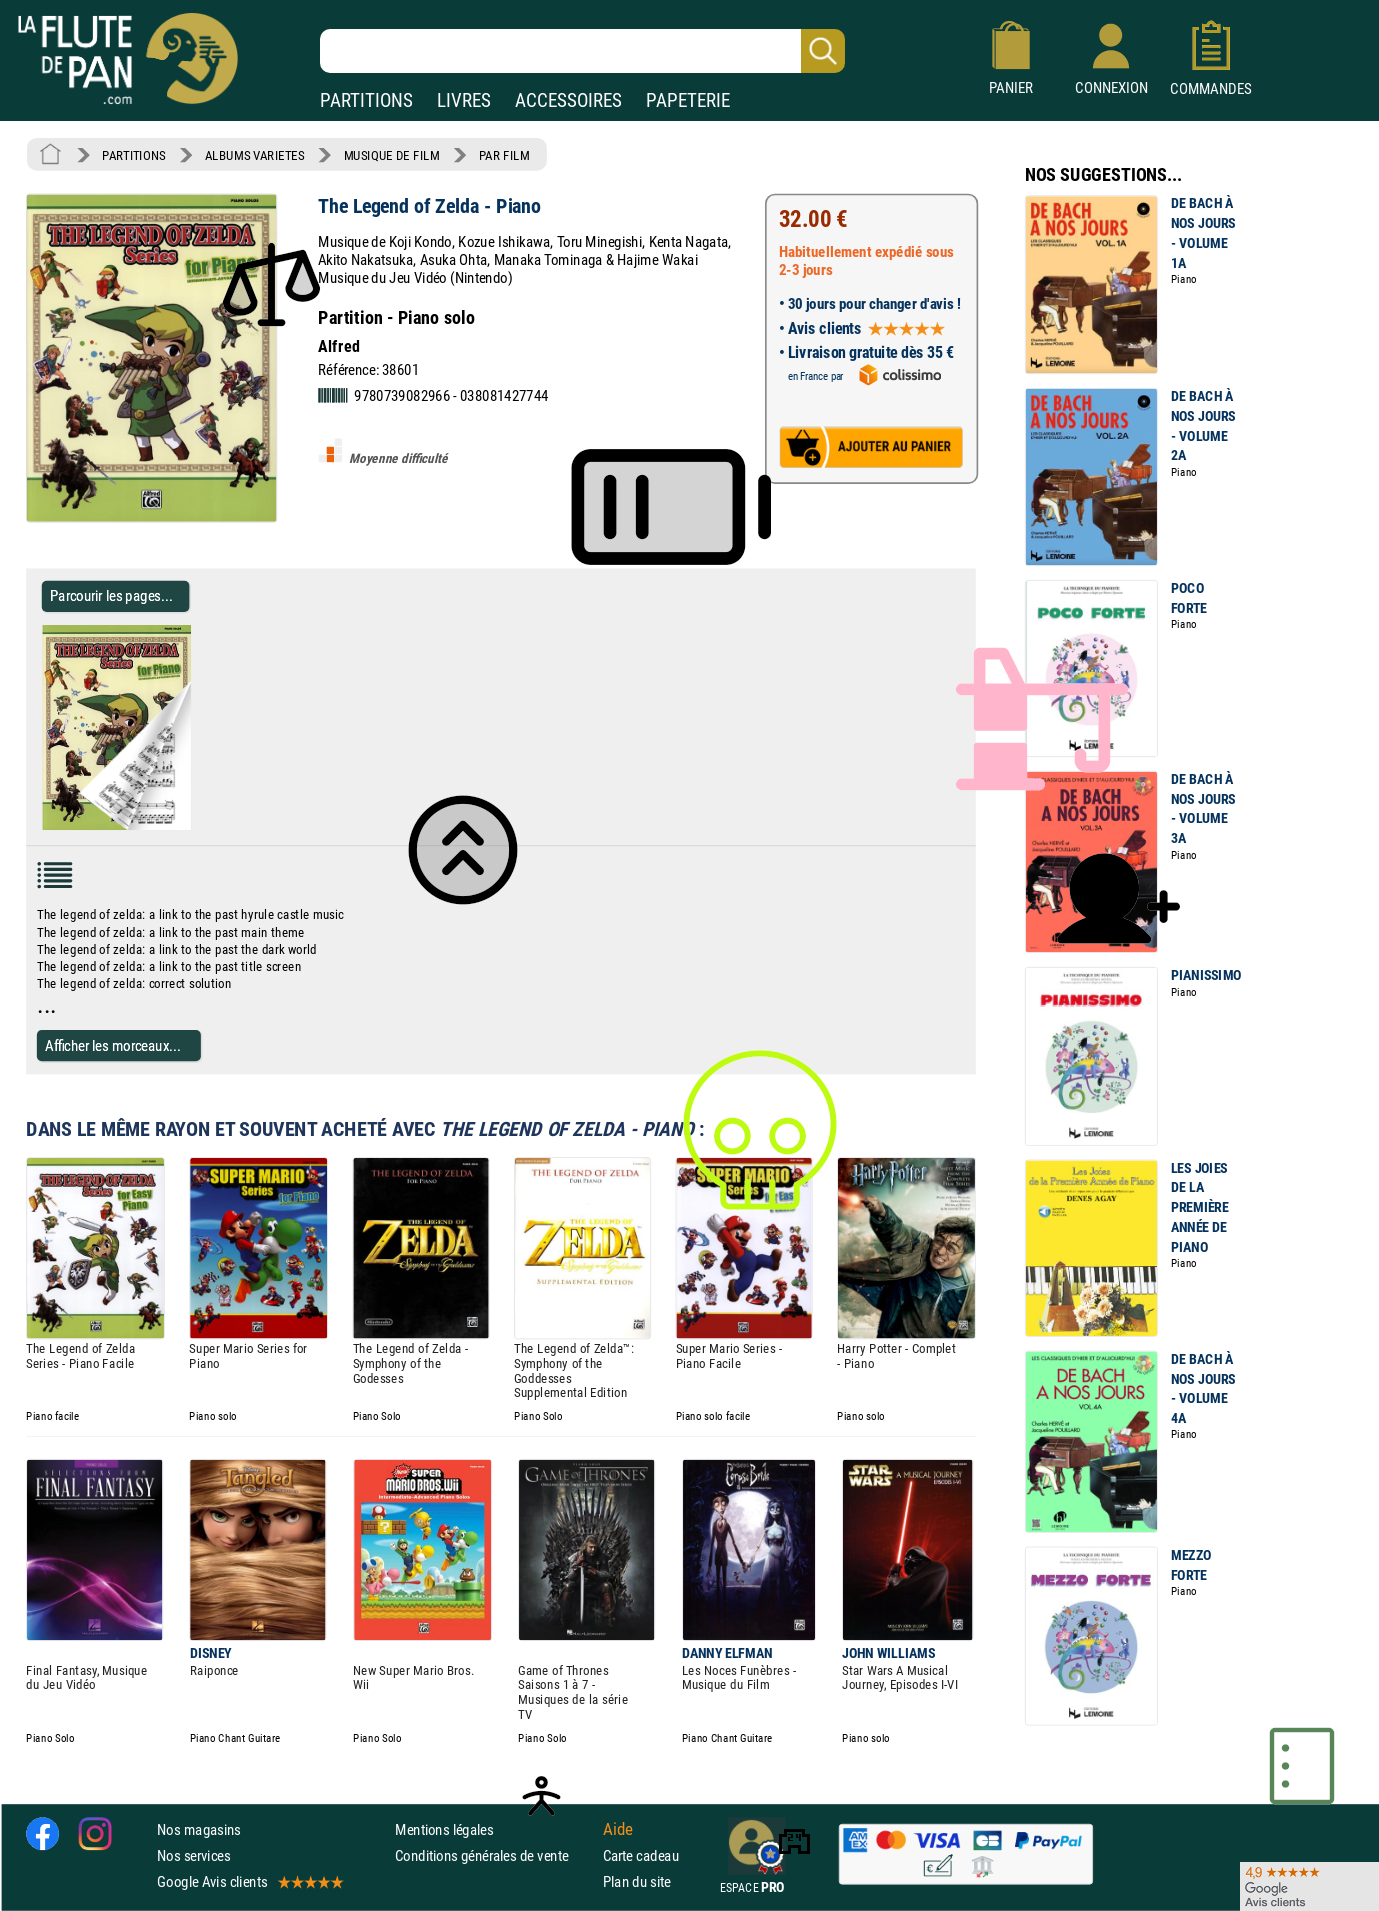 This screenshot has width=1379, height=1911. I want to click on indicates medium battery level, so click(668, 507).